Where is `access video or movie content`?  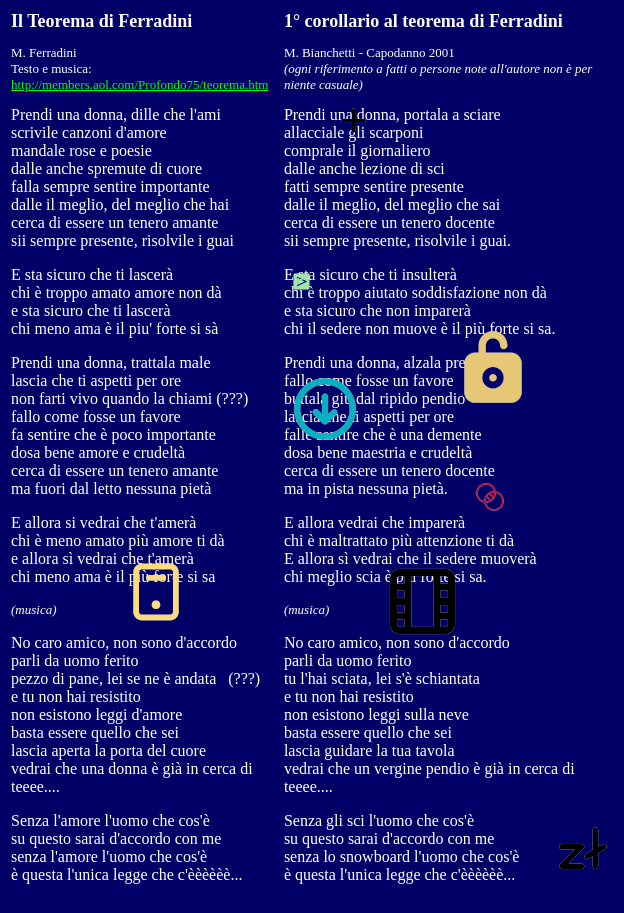 access video or movie content is located at coordinates (422, 601).